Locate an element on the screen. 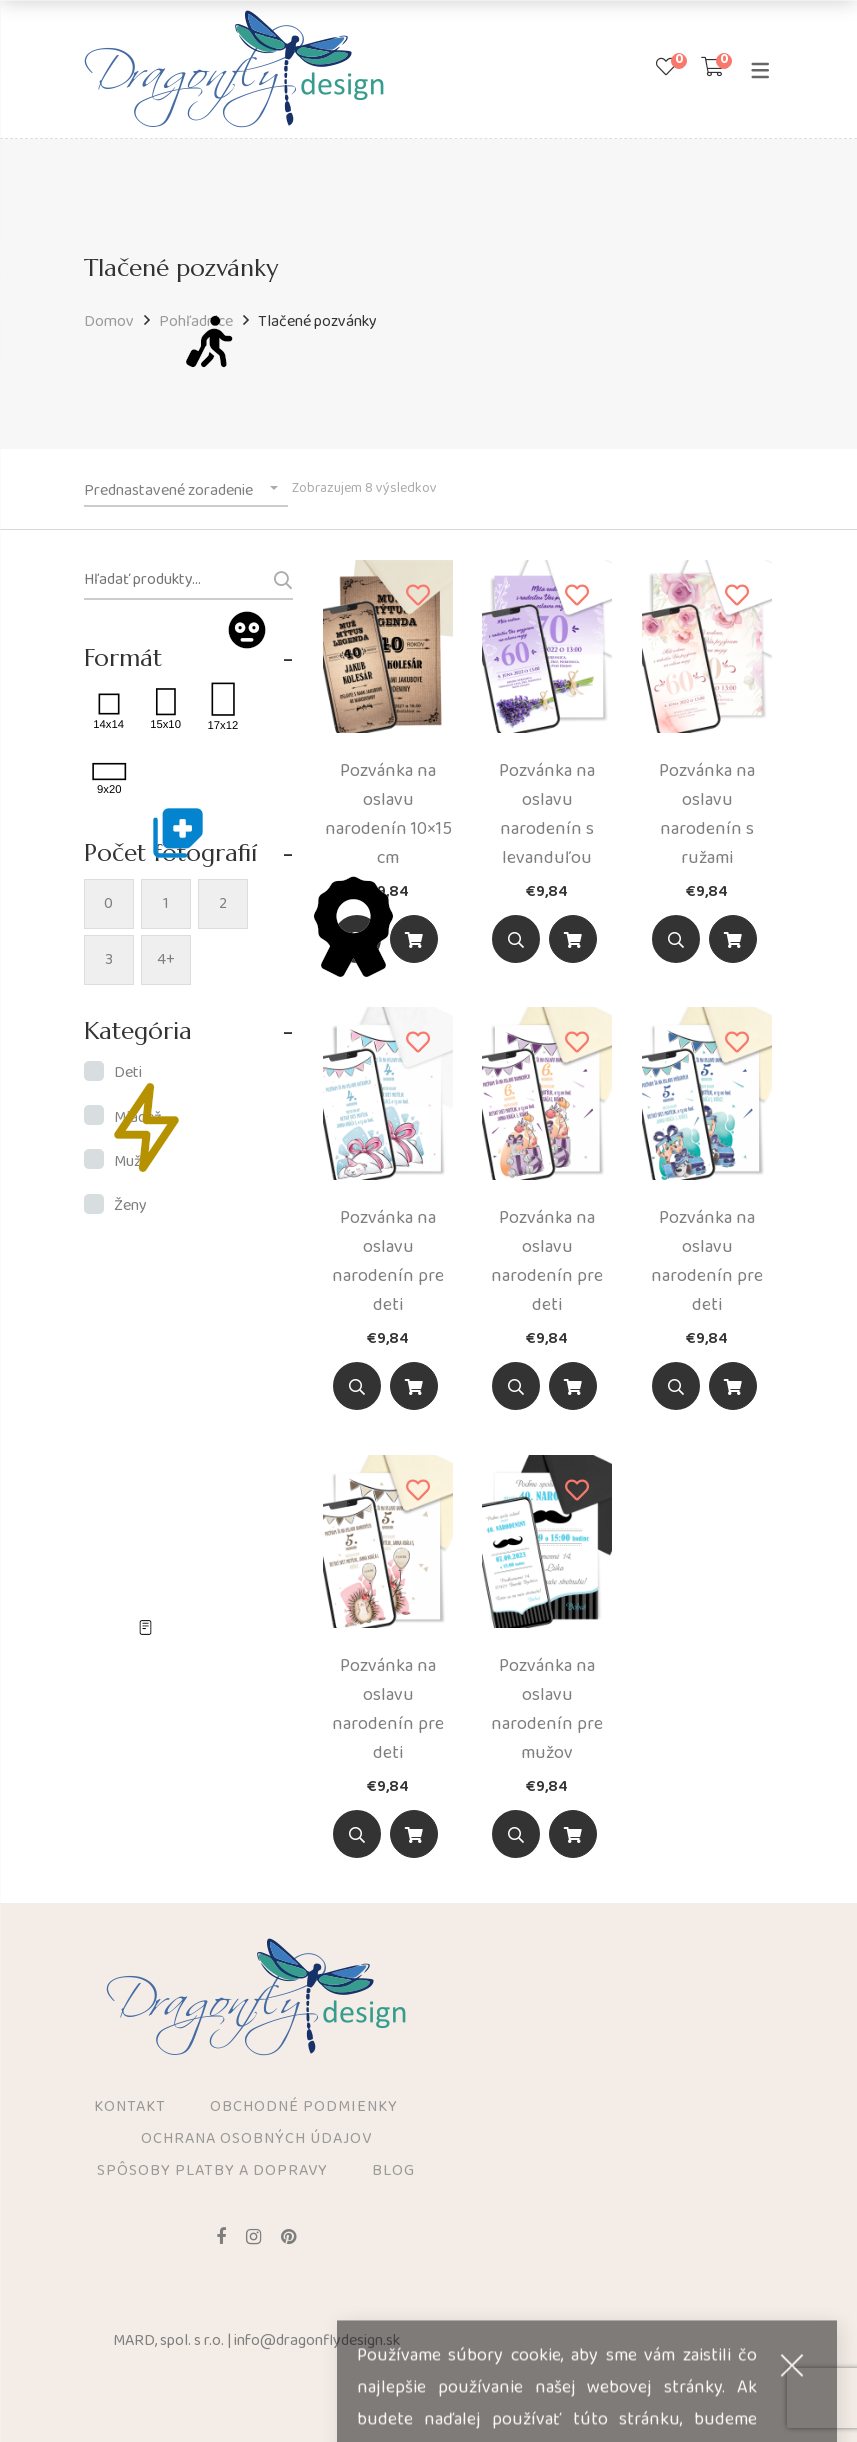 This screenshot has height=2442, width=857. toggle flash on camera is located at coordinates (146, 1127).